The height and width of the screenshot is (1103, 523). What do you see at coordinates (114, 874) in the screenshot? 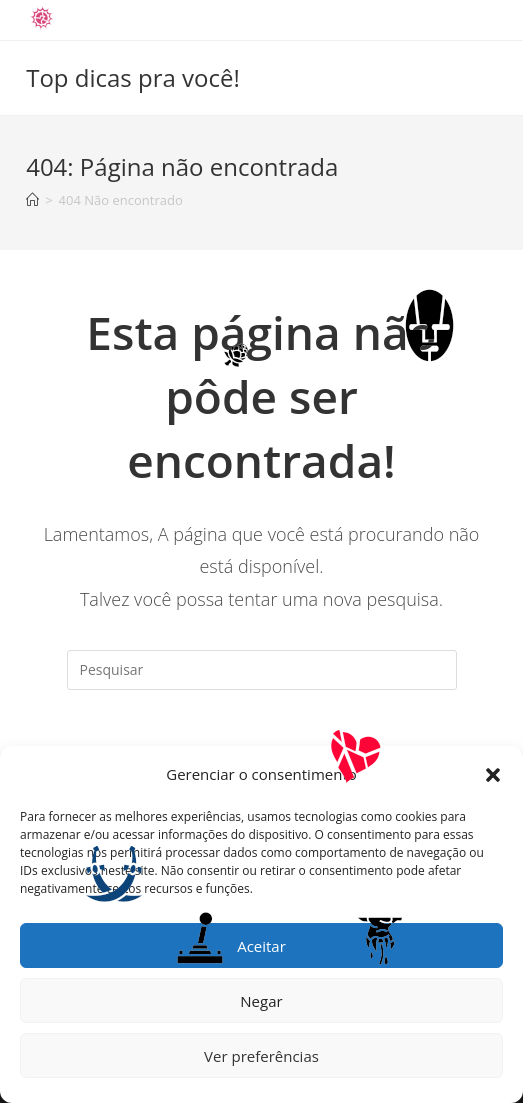
I see `activate whirlwind or spinning attack ability` at bounding box center [114, 874].